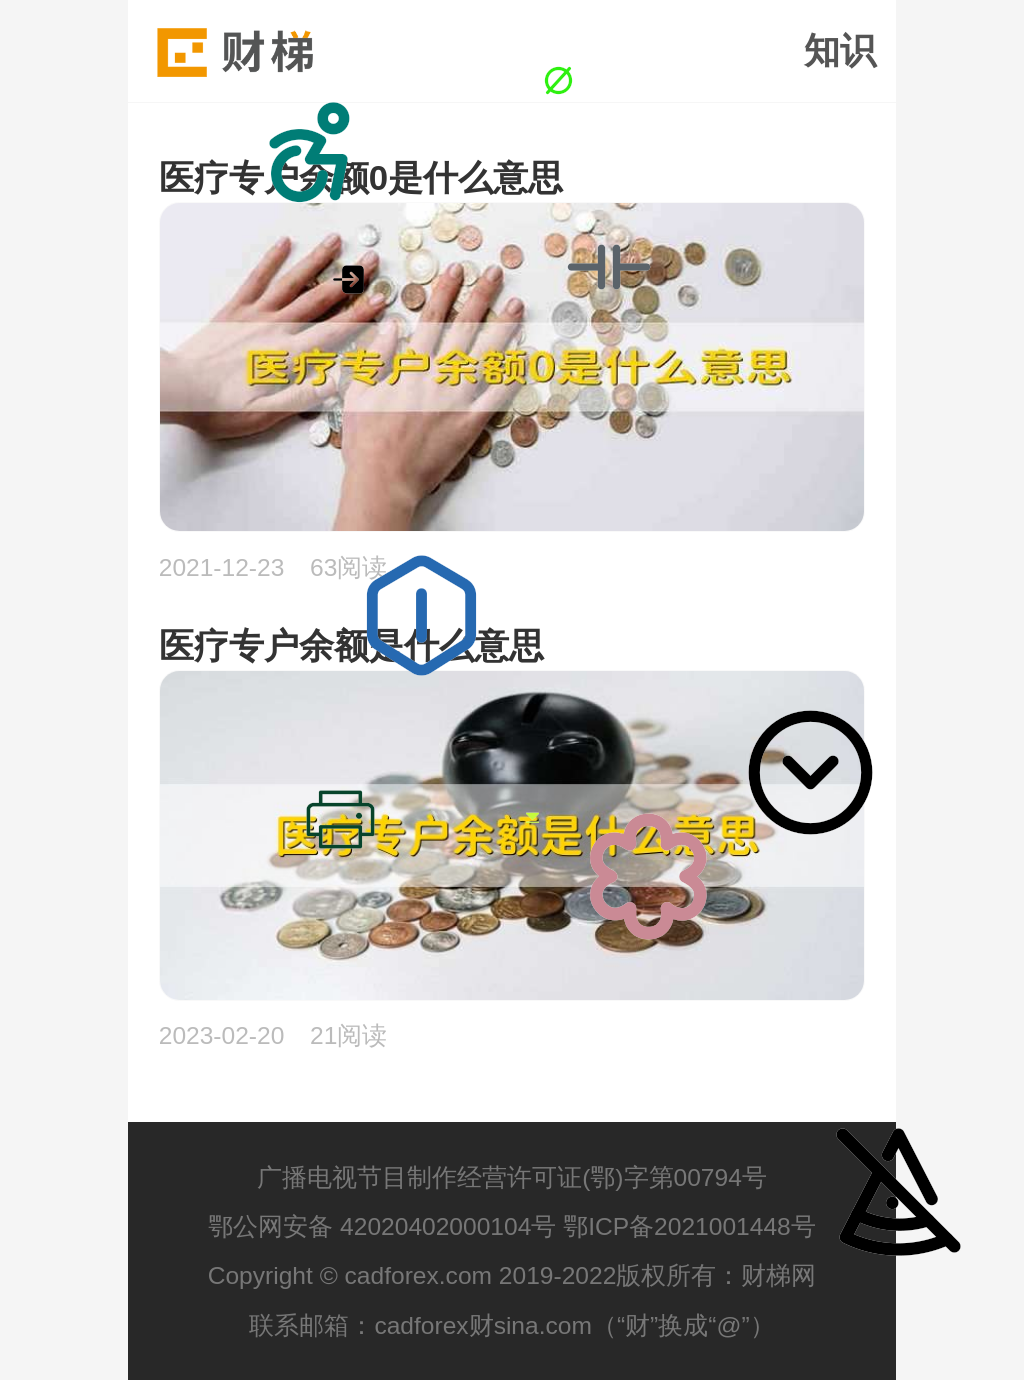  I want to click on indicates wheelchair accessible facilities, so click(312, 154).